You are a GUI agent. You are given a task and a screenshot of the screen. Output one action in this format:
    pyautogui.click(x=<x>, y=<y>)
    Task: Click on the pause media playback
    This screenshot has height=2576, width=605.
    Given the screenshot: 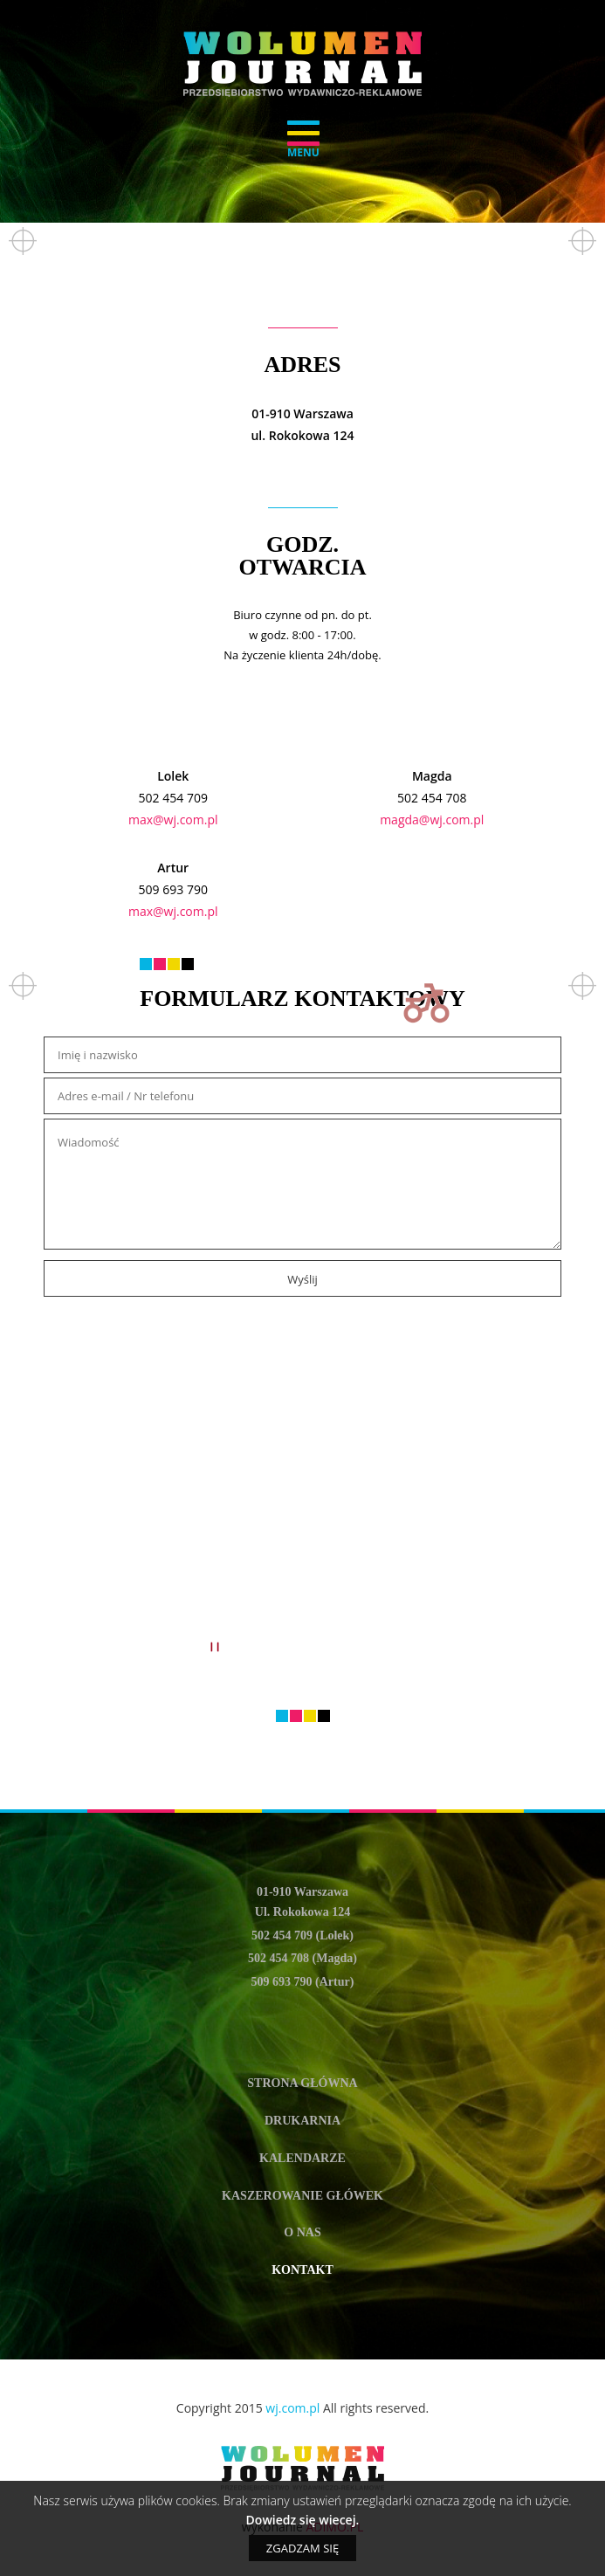 What is the action you would take?
    pyautogui.click(x=215, y=1647)
    